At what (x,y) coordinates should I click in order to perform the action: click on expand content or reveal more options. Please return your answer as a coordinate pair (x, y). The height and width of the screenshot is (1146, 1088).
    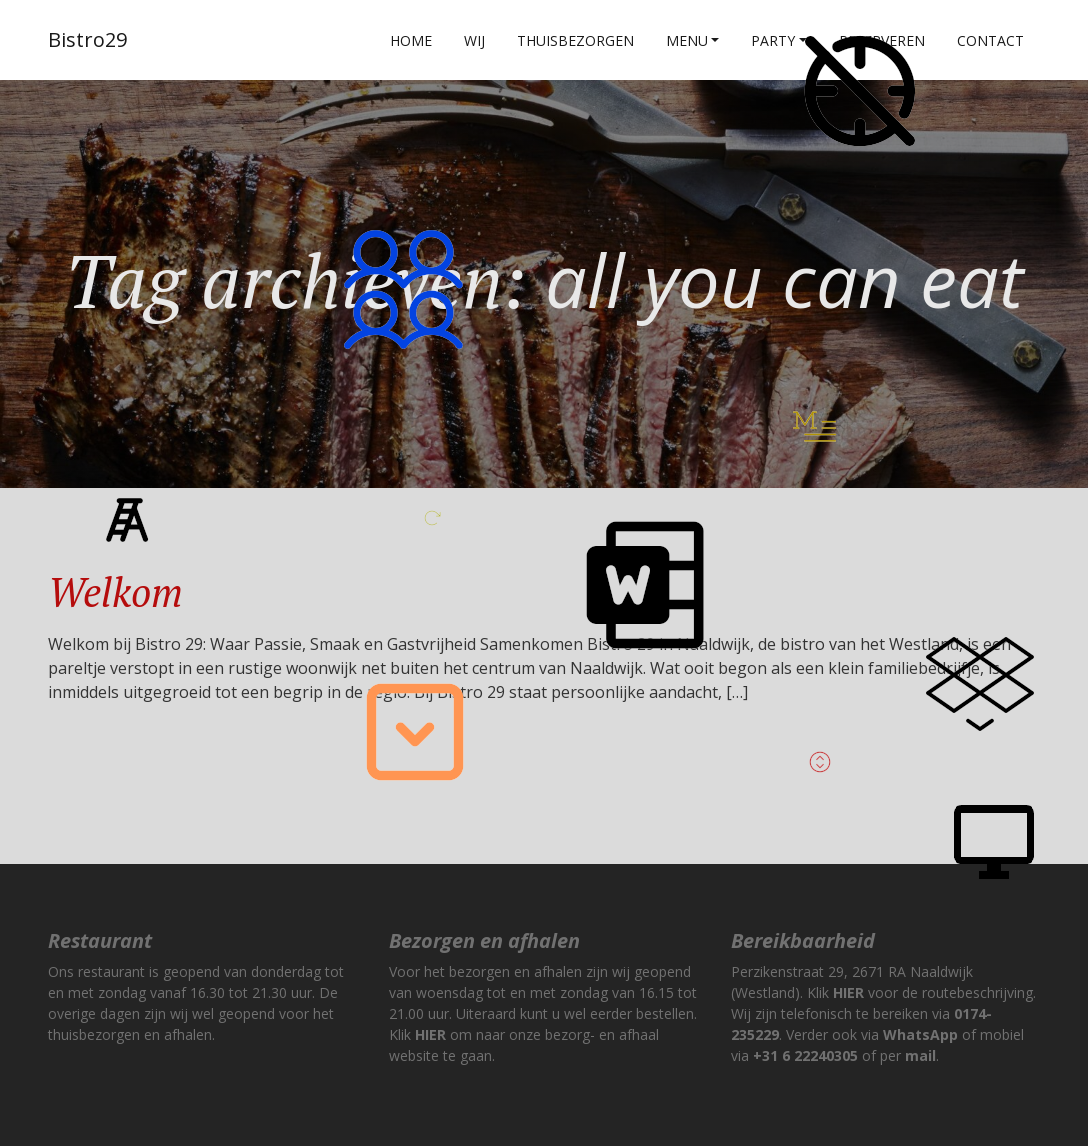
    Looking at the image, I should click on (415, 732).